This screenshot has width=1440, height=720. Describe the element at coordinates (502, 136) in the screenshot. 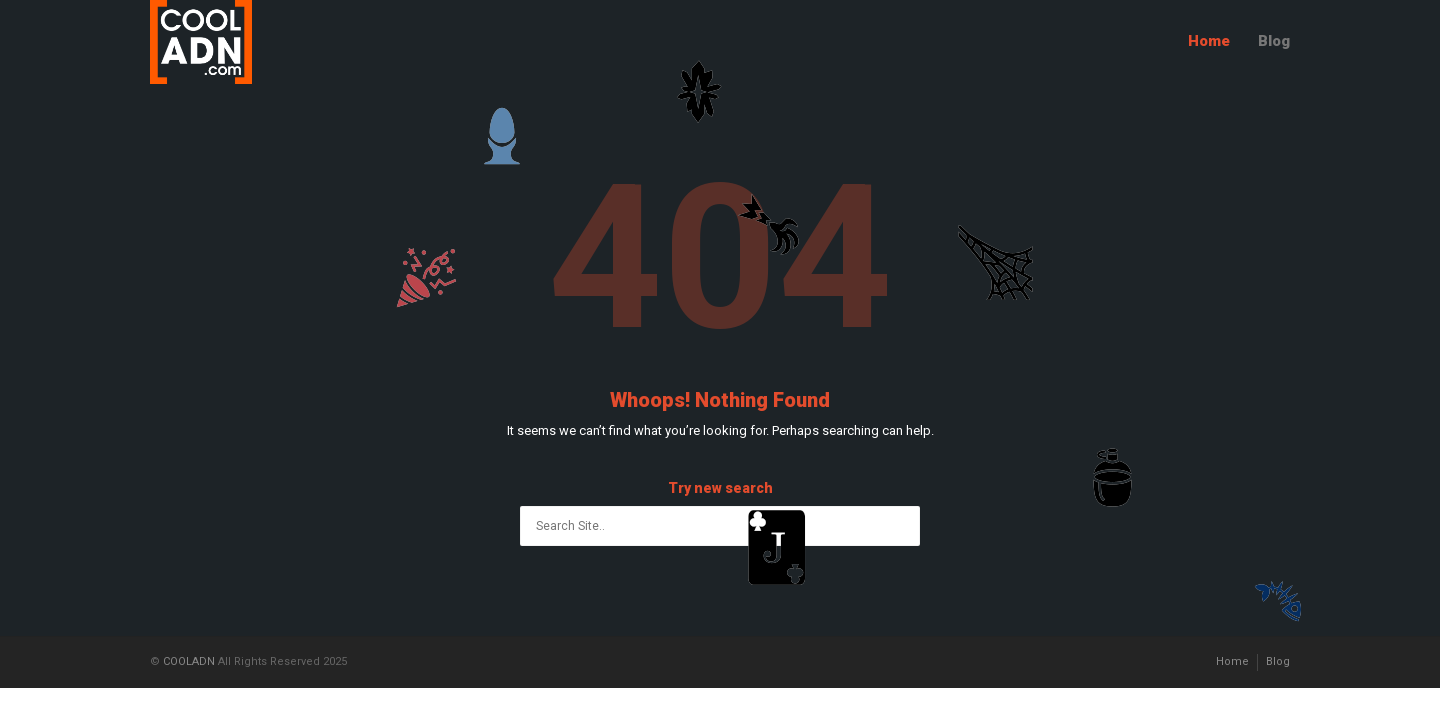

I see `select egg pod vehicle or transport` at that location.